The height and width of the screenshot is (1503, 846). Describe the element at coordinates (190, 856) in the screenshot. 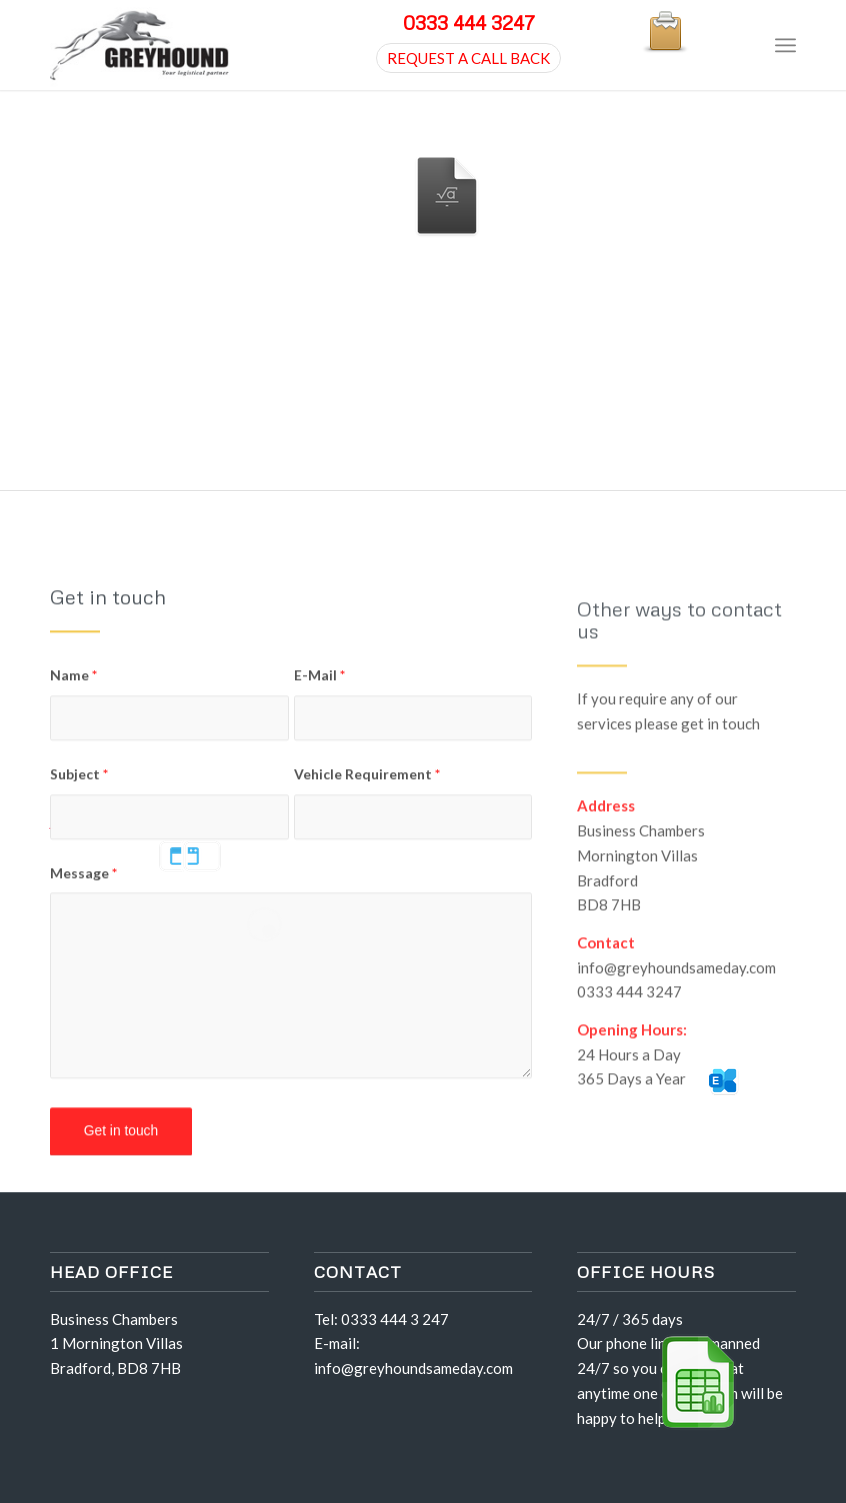

I see `snap window to left half of screen` at that location.